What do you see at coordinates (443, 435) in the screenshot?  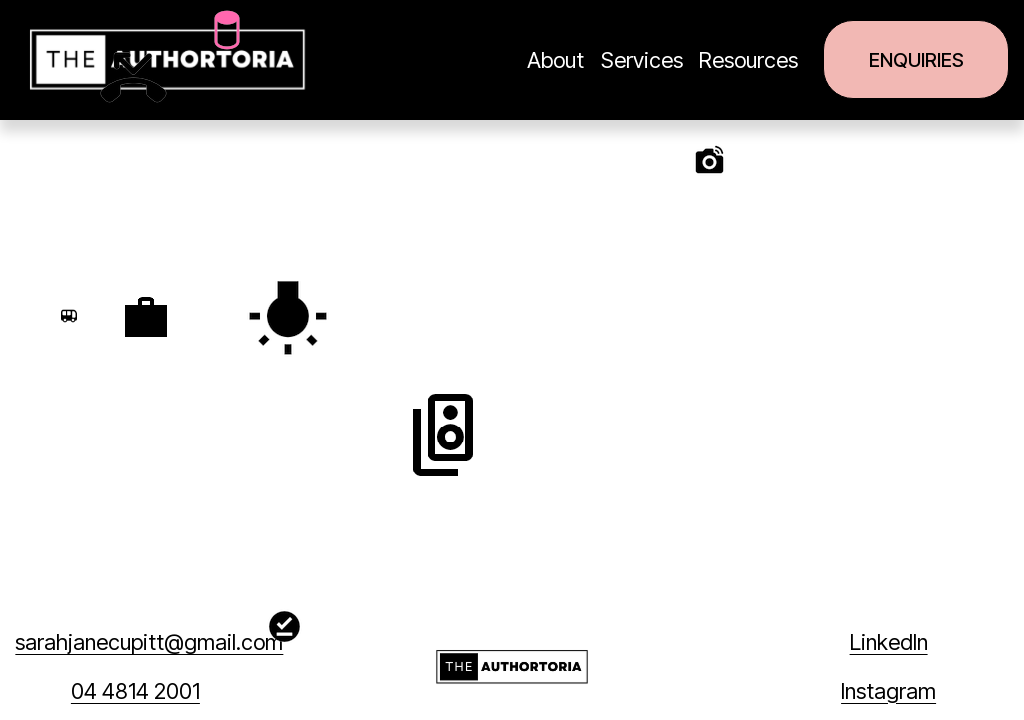 I see `access speaker group settings` at bounding box center [443, 435].